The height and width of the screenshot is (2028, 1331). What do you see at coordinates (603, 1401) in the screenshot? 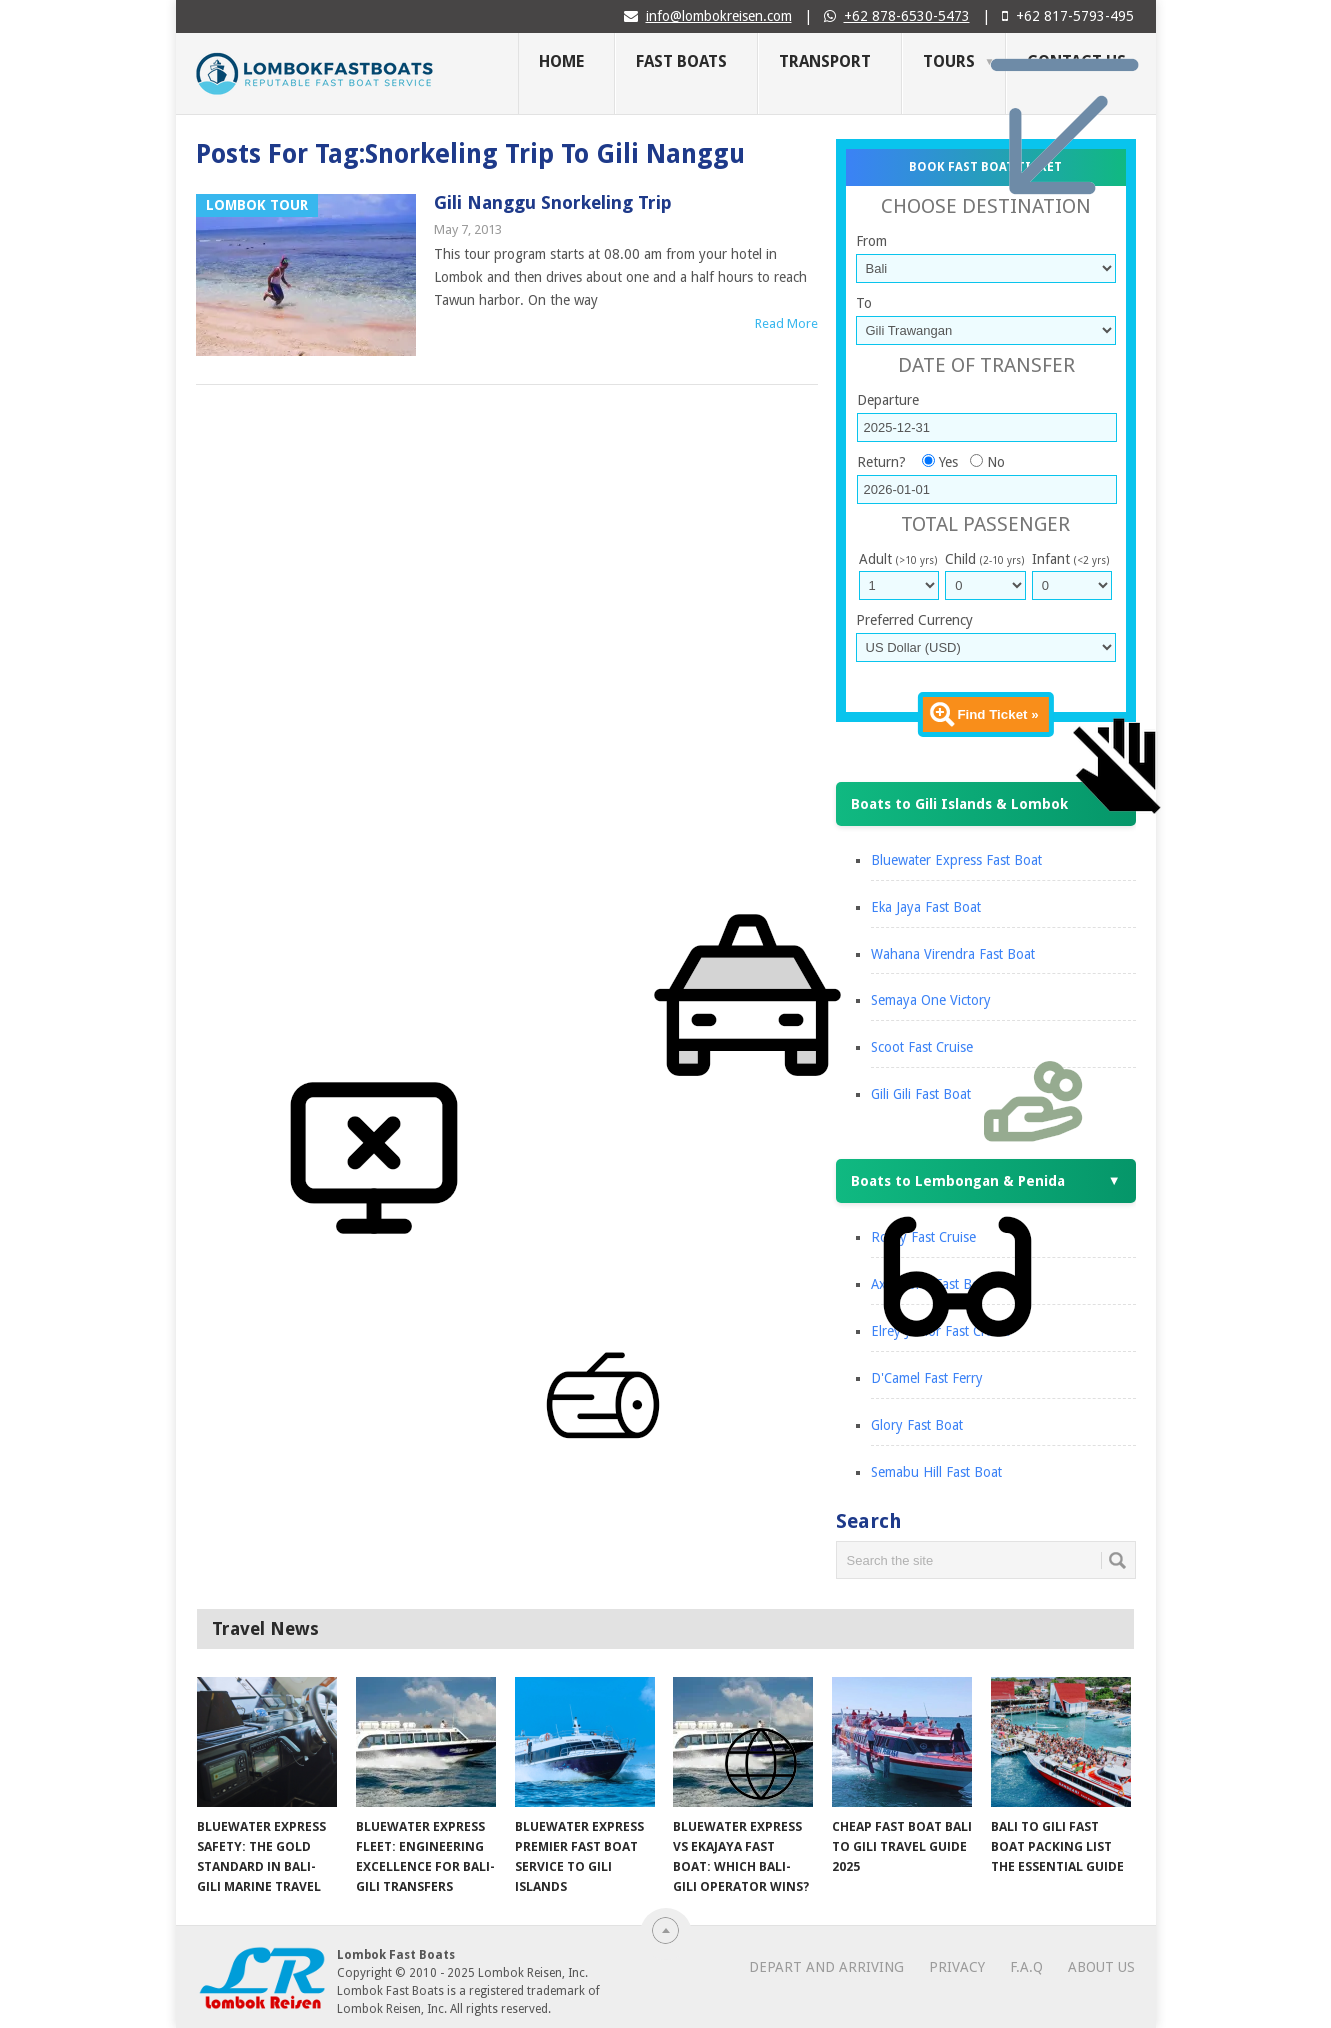
I see `view activity log or history` at bounding box center [603, 1401].